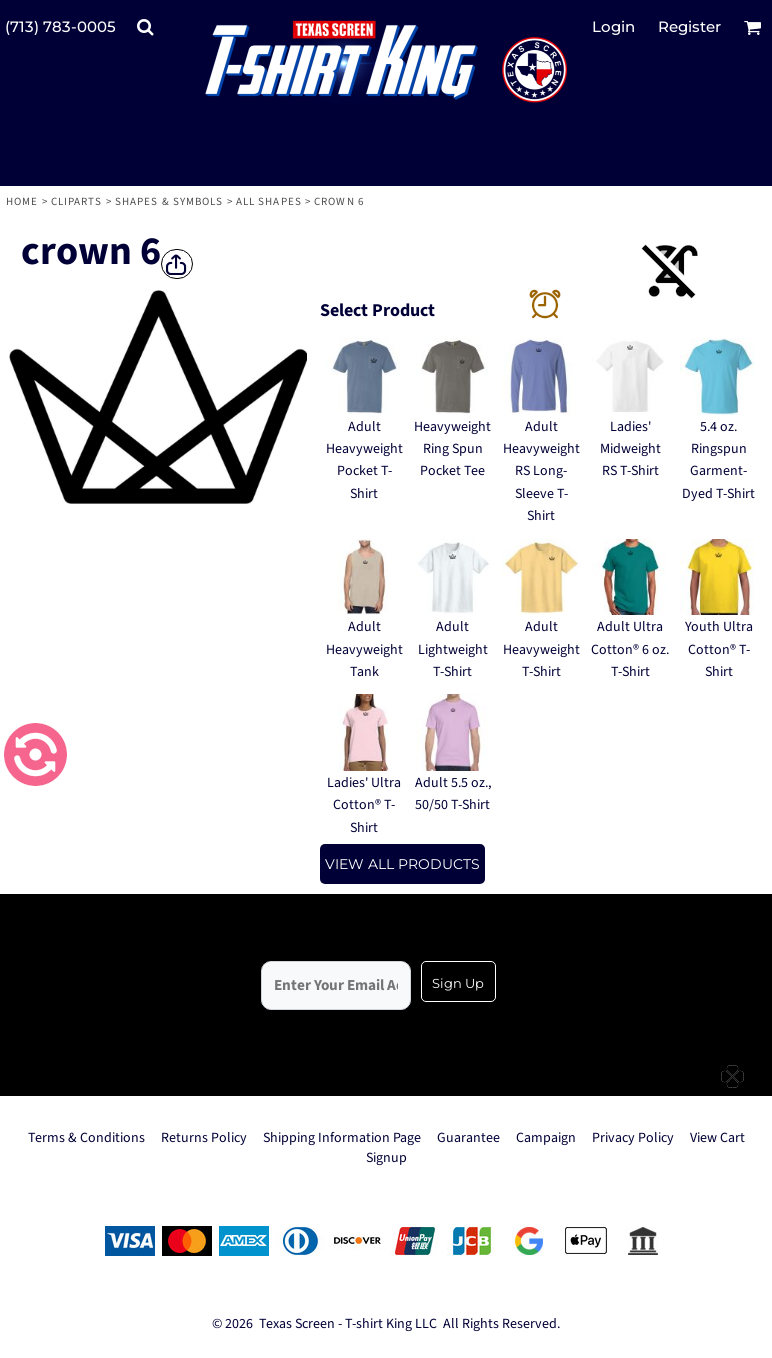 The width and height of the screenshot is (772, 1358). I want to click on set or manage alarms, so click(545, 304).